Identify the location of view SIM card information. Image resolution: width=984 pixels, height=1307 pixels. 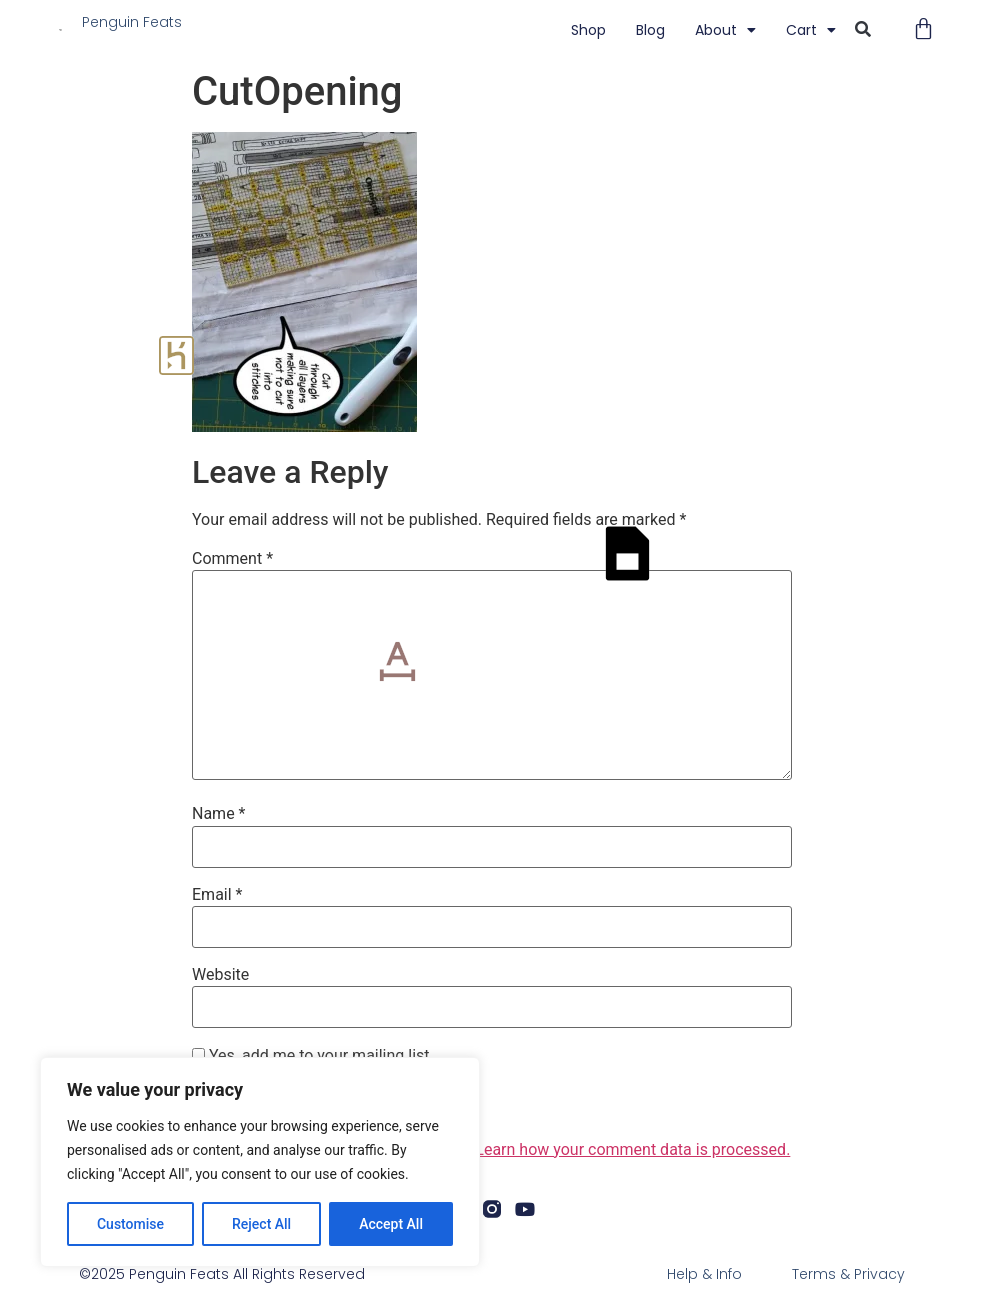
(627, 553).